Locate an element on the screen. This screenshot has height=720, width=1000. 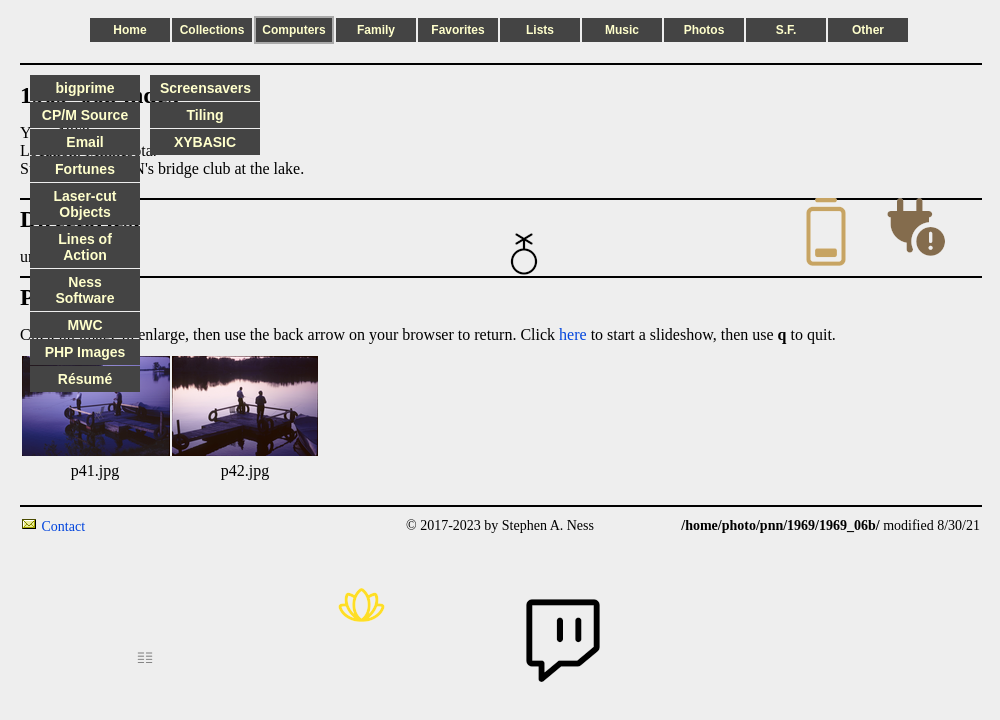
indicates nonbinary gender identity option is located at coordinates (524, 254).